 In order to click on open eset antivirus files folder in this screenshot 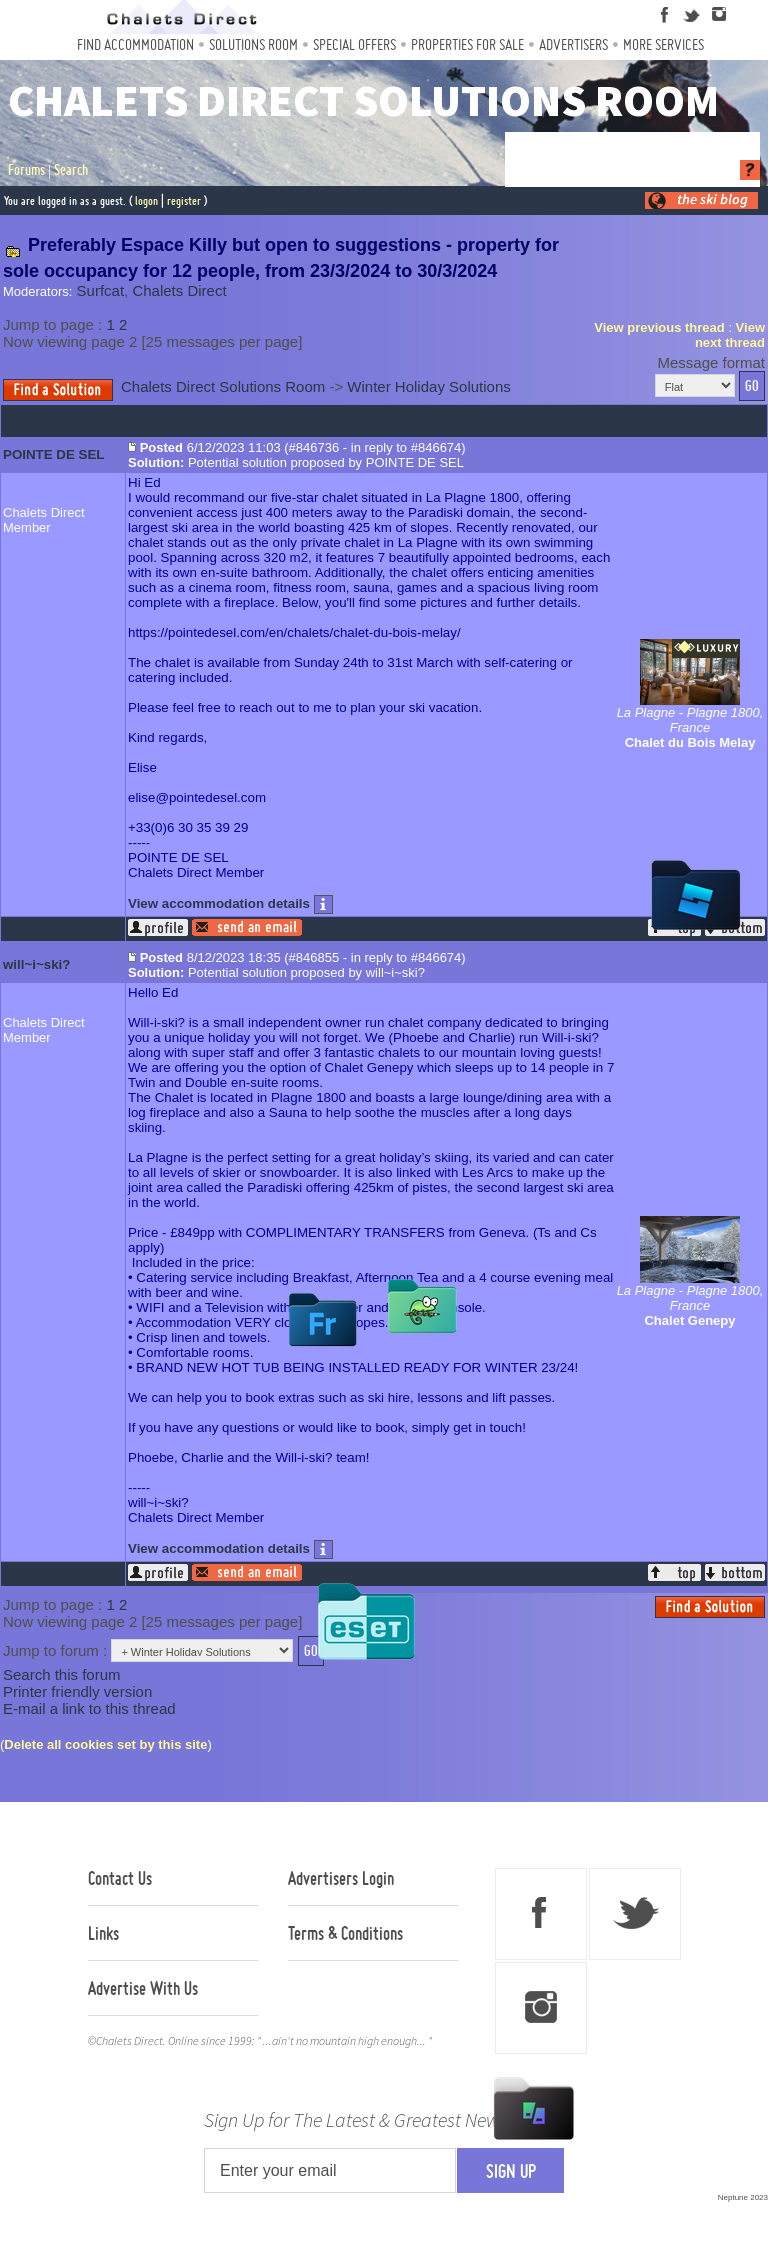, I will do `click(366, 1624)`.